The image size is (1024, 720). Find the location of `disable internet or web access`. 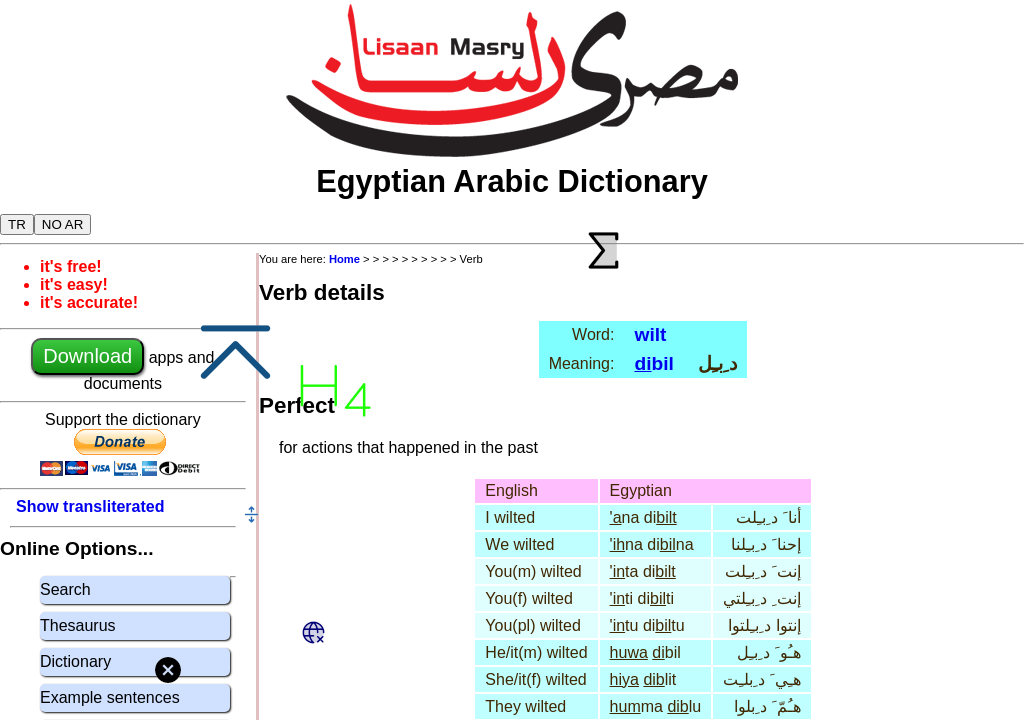

disable internet or web access is located at coordinates (313, 632).